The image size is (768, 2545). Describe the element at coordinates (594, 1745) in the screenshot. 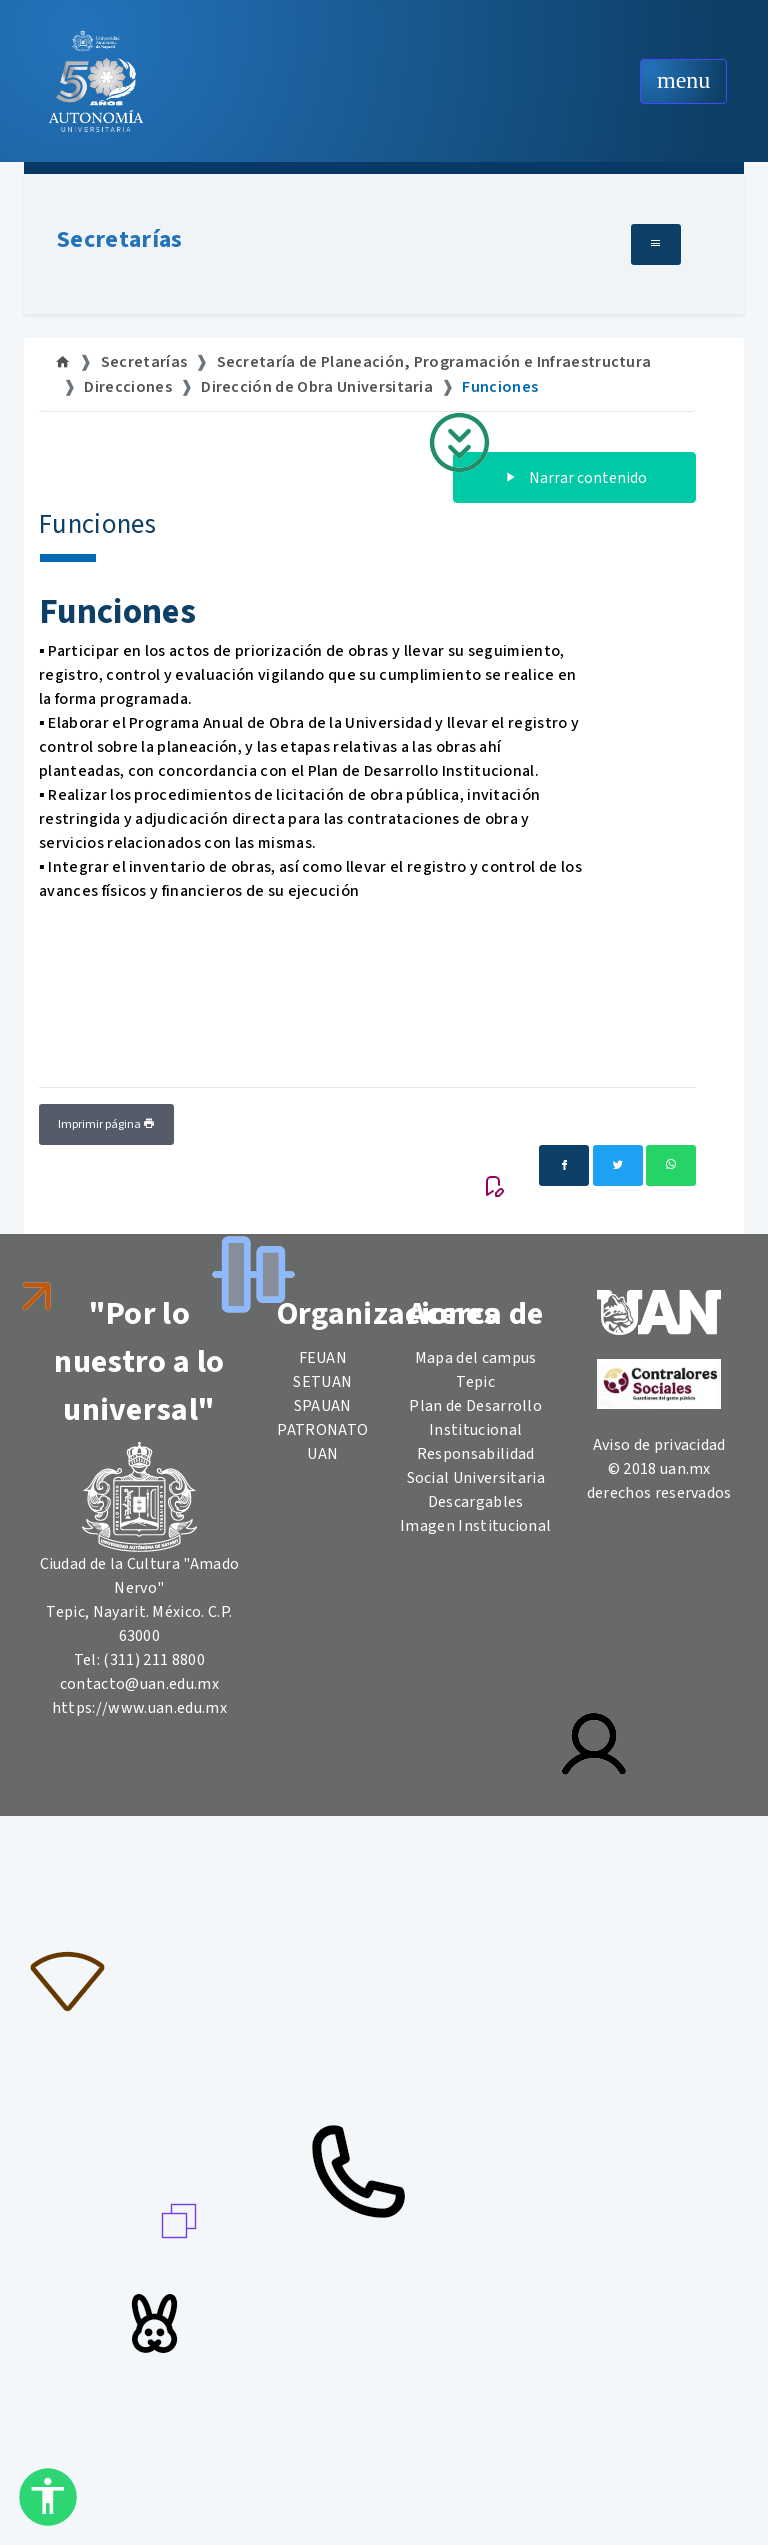

I see `view your profile` at that location.